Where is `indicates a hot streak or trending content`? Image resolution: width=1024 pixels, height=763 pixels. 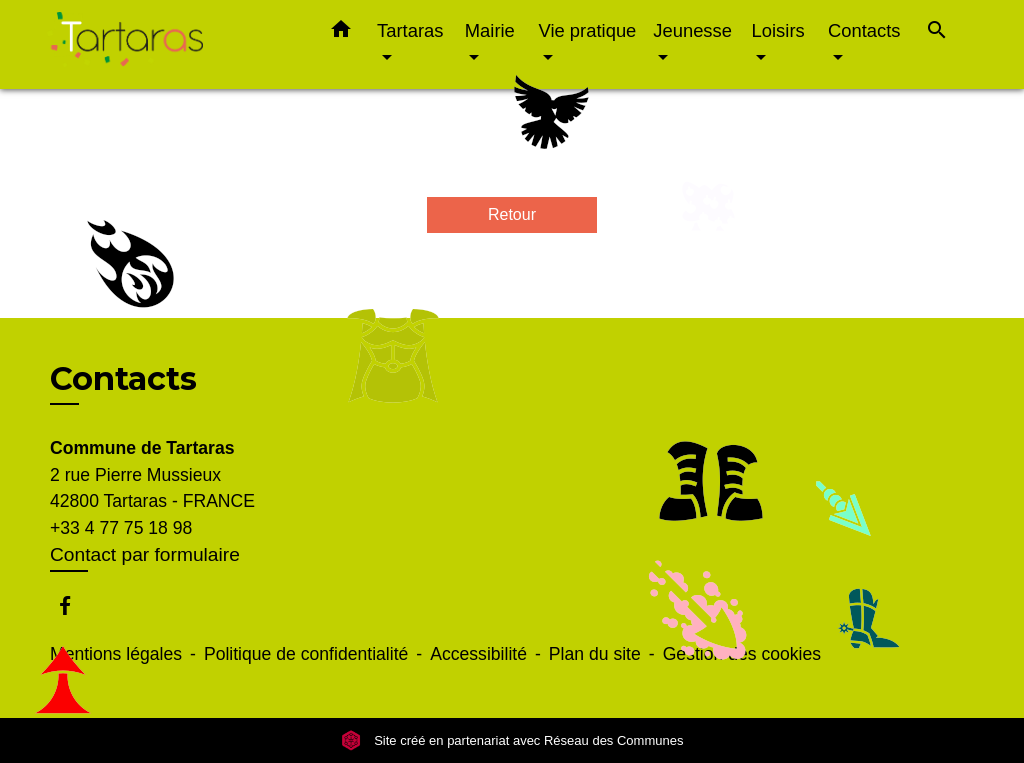 indicates a hot streak or trending content is located at coordinates (130, 263).